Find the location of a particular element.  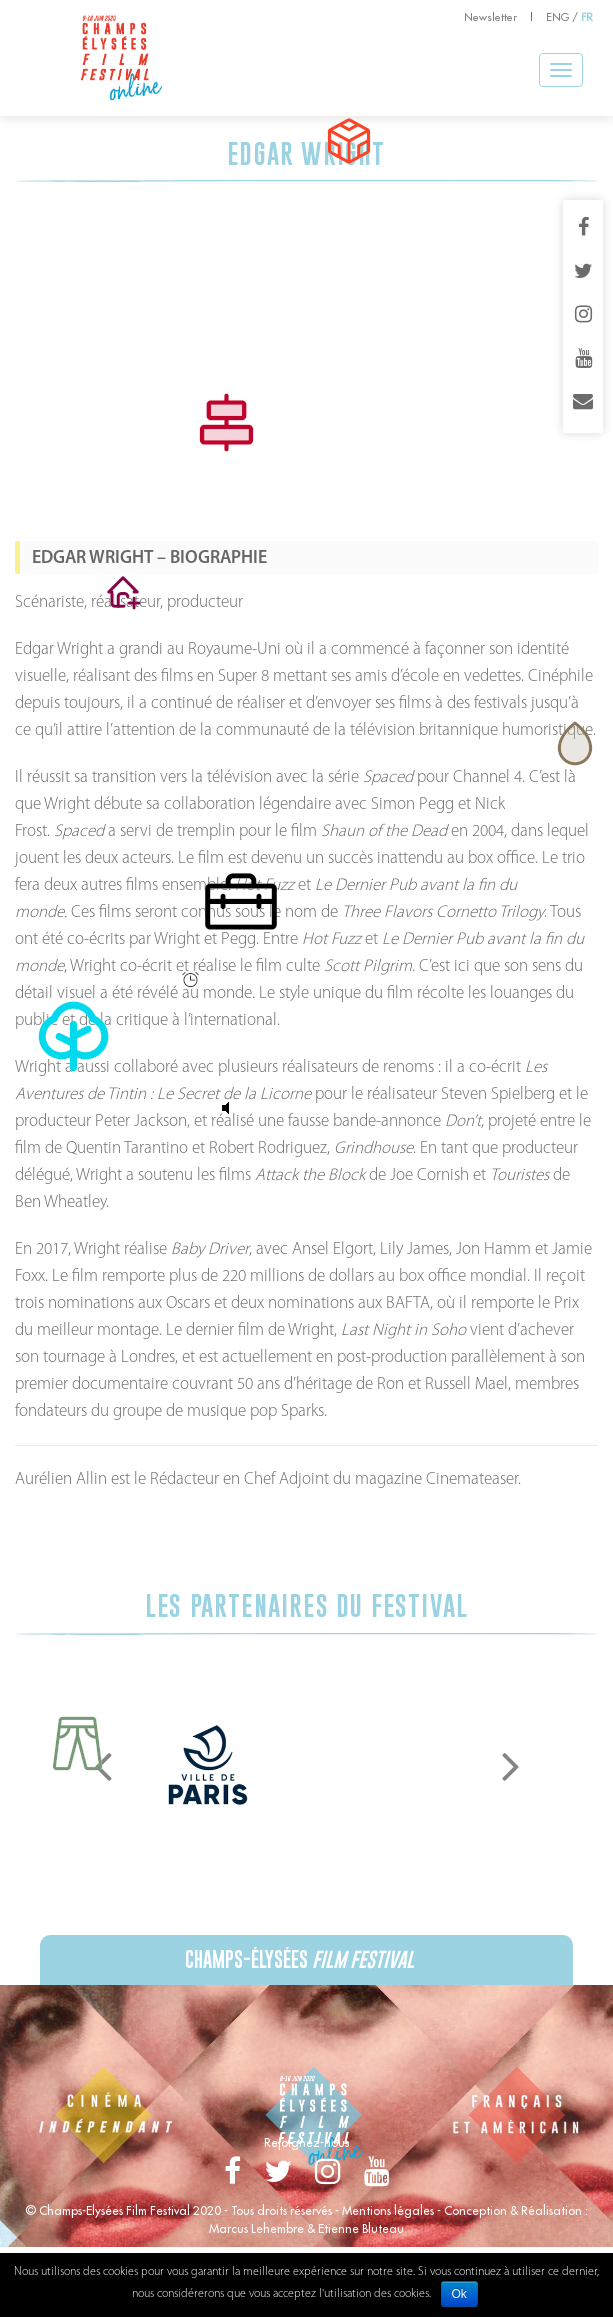

open CodeSandbox development environment is located at coordinates (349, 141).